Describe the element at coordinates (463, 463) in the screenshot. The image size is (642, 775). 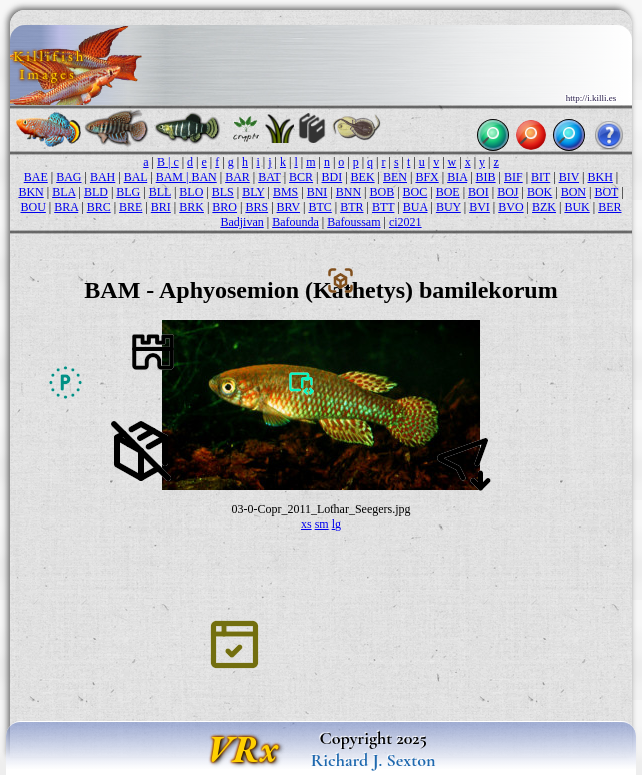
I see `download current location data` at that location.